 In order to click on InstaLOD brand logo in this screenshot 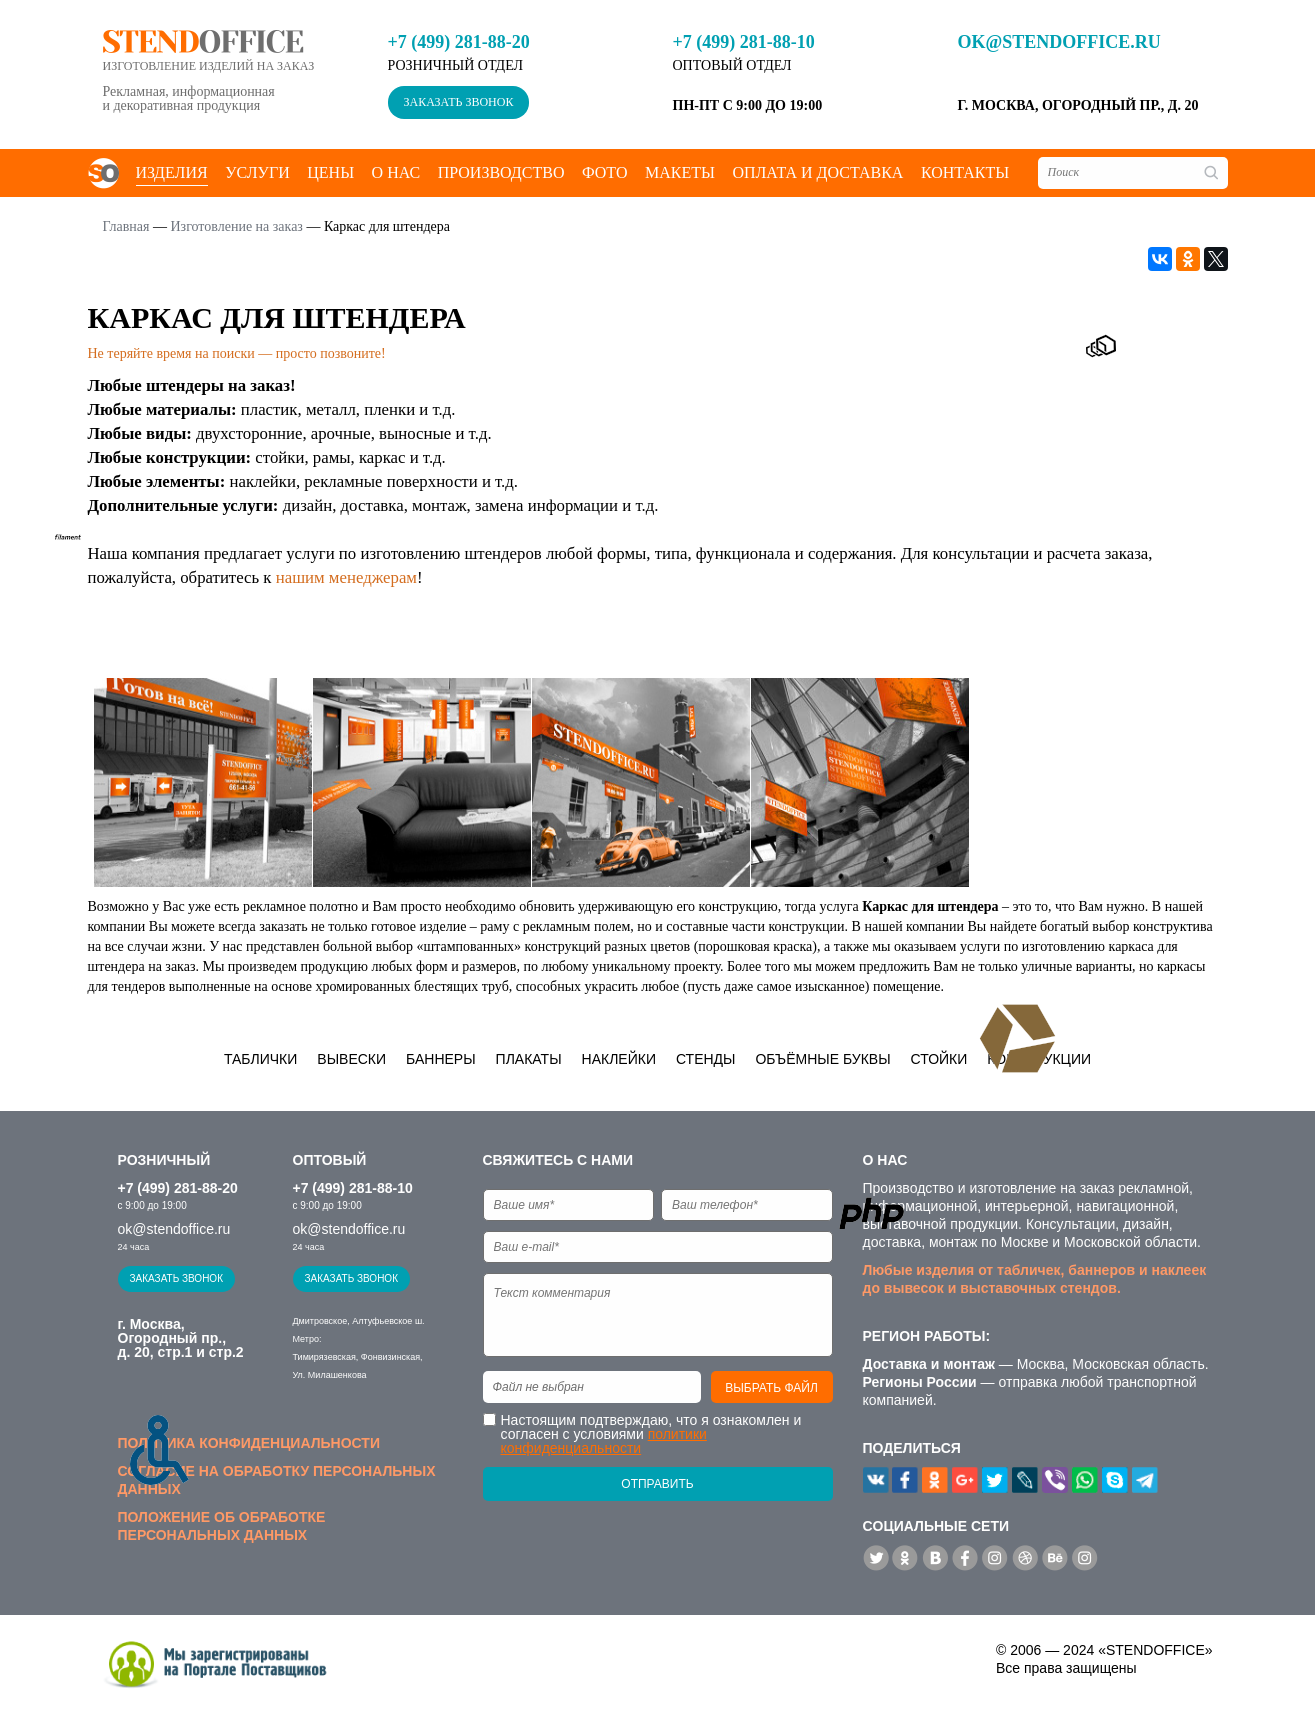, I will do `click(1017, 1038)`.